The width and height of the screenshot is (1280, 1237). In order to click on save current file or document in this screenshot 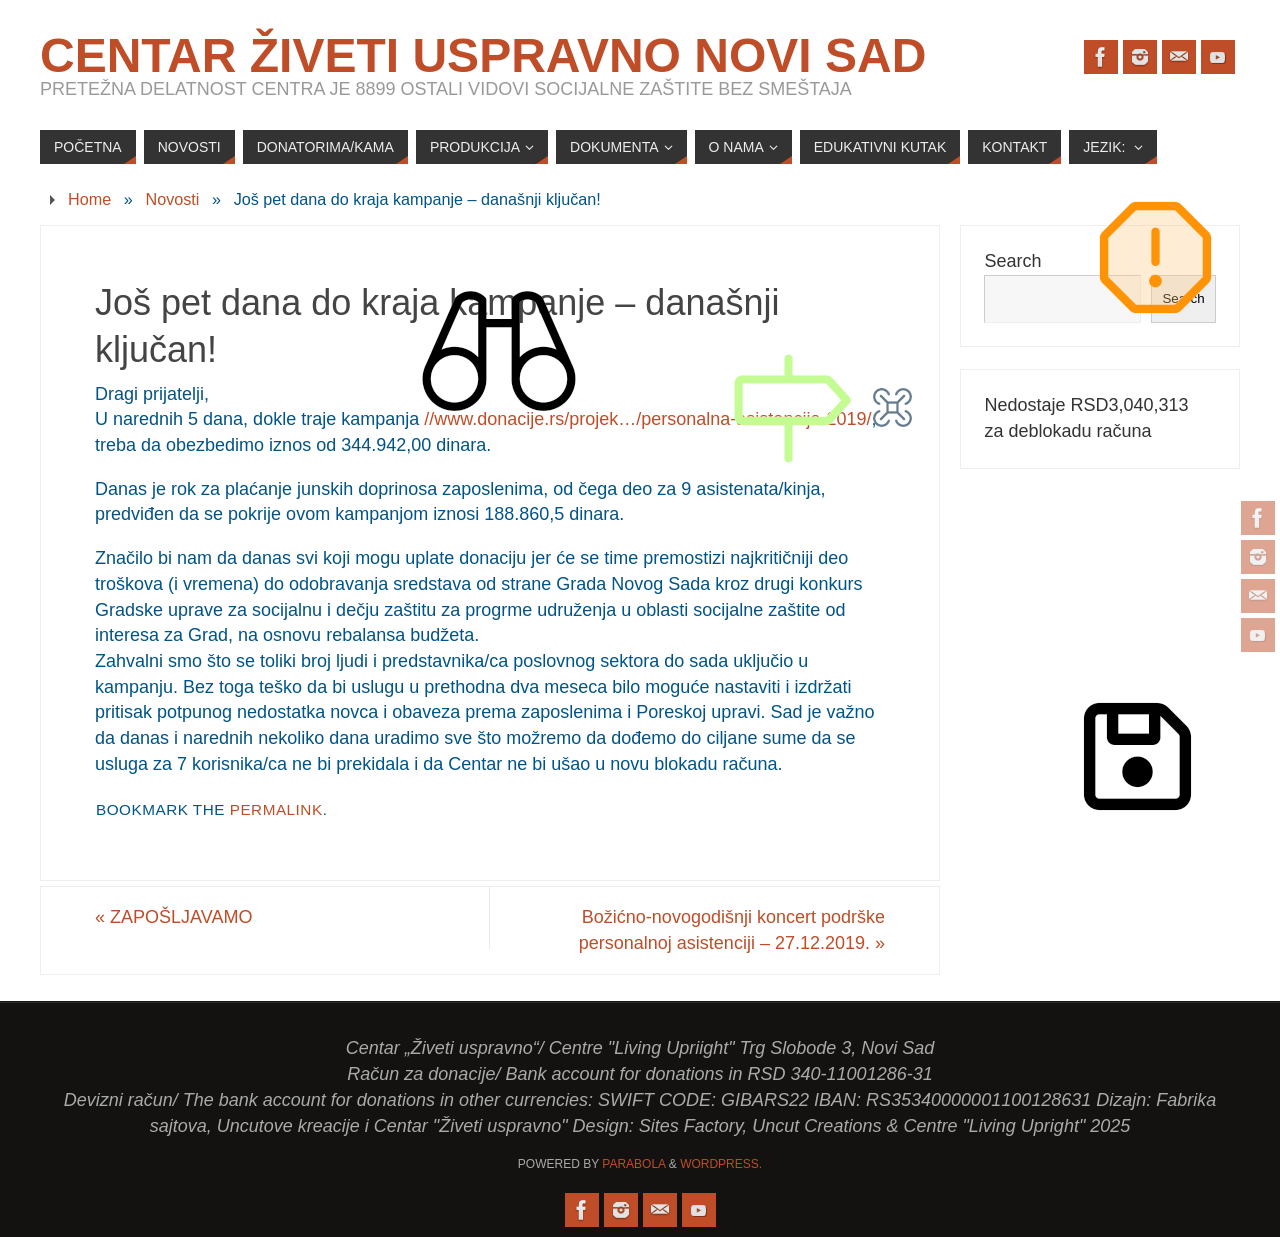, I will do `click(1137, 756)`.